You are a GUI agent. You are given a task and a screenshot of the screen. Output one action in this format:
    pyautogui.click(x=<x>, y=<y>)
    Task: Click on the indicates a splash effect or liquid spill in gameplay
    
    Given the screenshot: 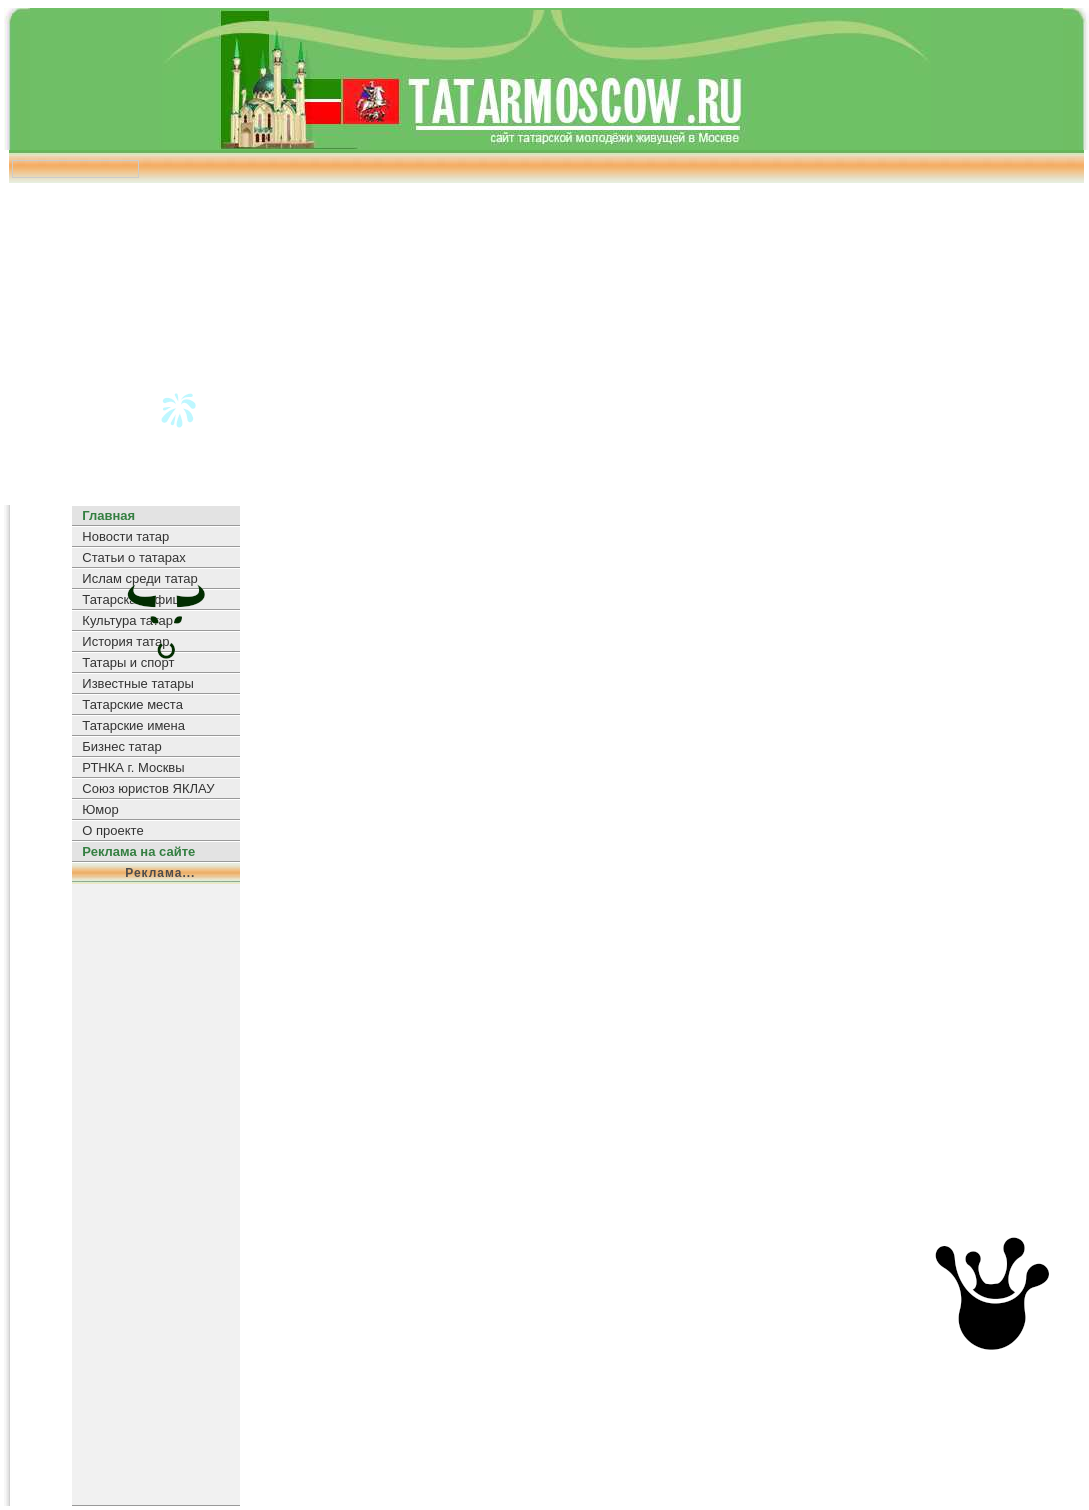 What is the action you would take?
    pyautogui.click(x=178, y=410)
    